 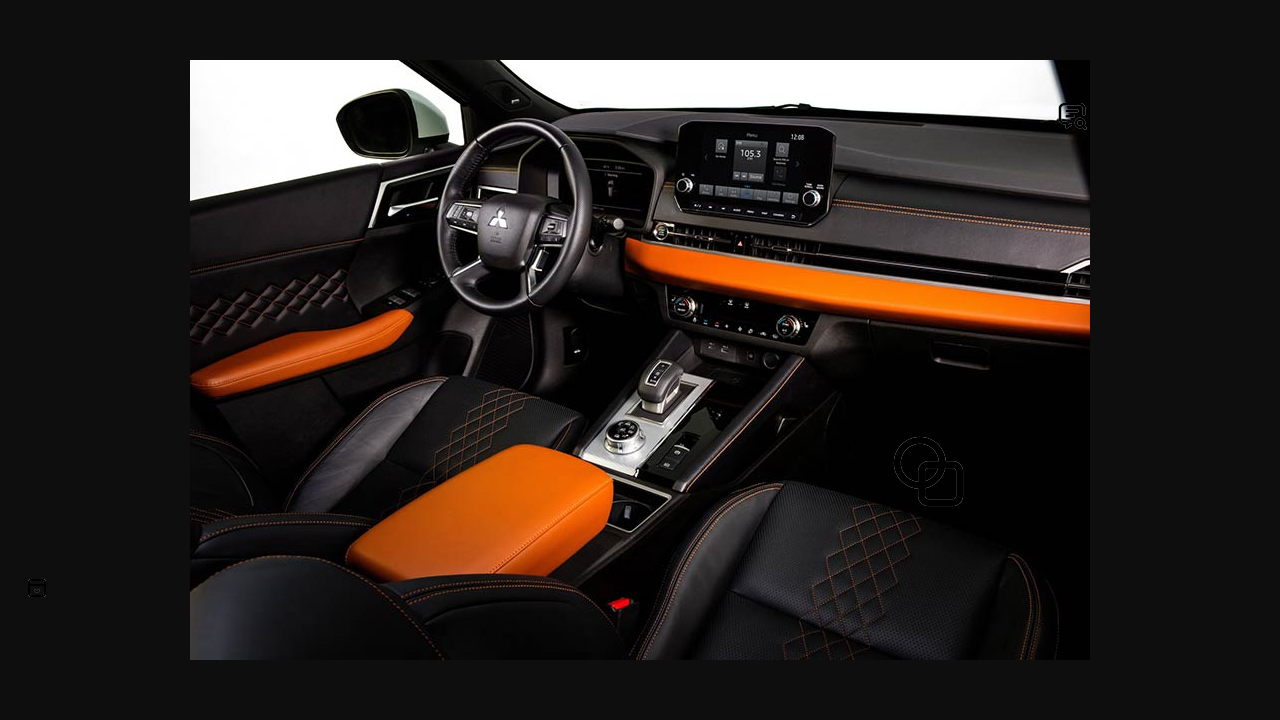 What do you see at coordinates (1072, 115) in the screenshot?
I see `search through your messages` at bounding box center [1072, 115].